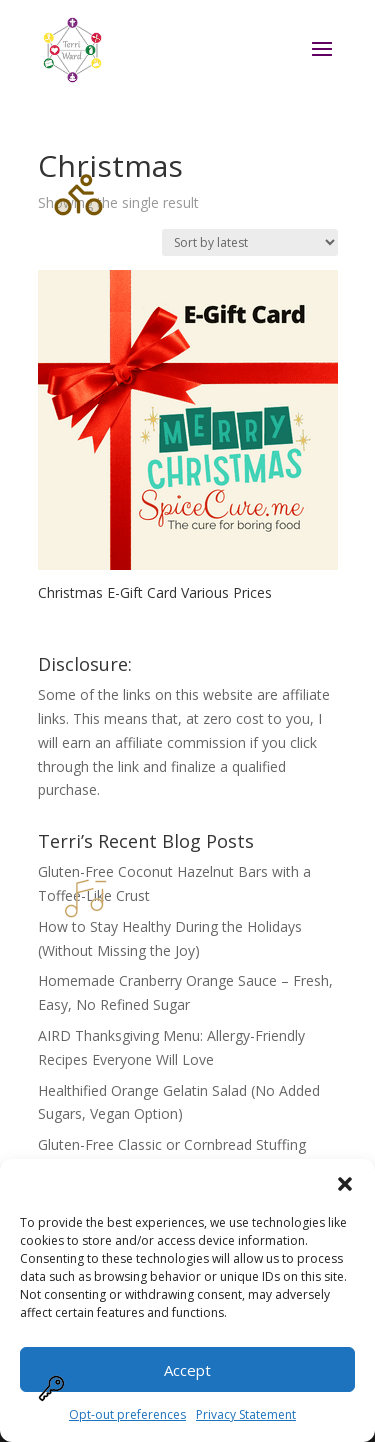 Image resolution: width=375 pixels, height=1442 pixels. What do you see at coordinates (51, 1388) in the screenshot?
I see `access security or password settings` at bounding box center [51, 1388].